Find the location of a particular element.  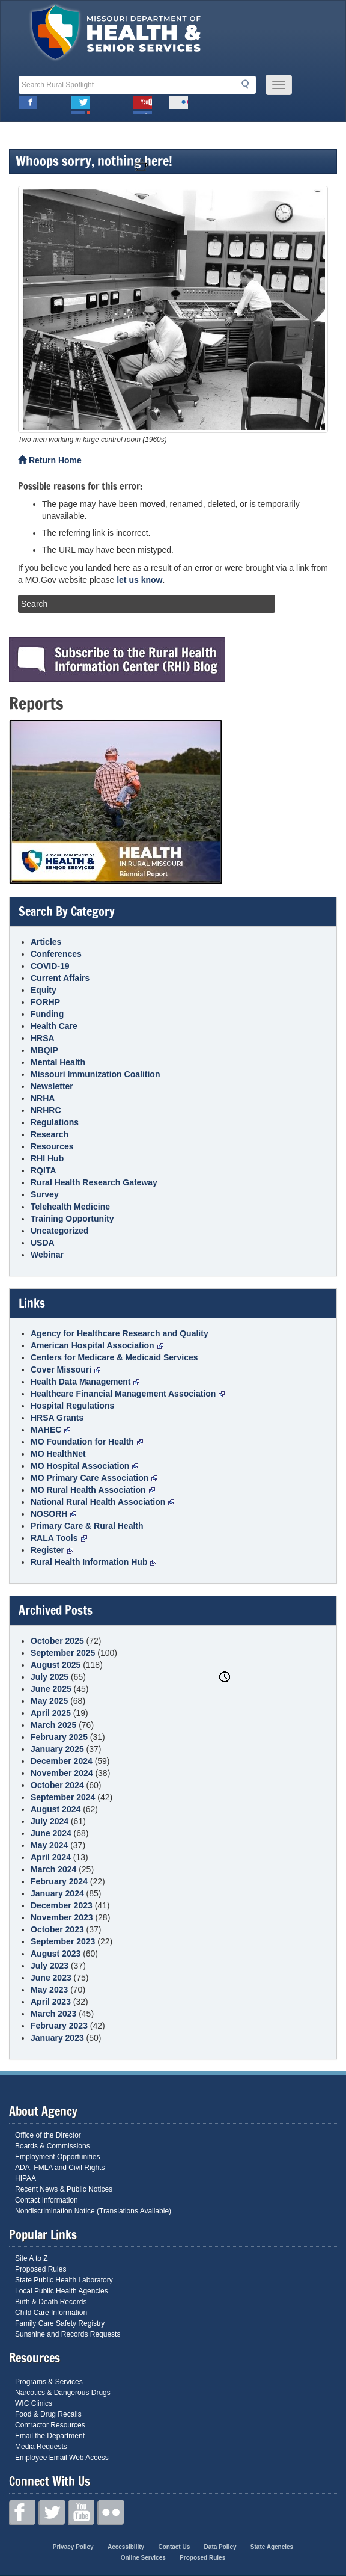

find nearby coffee shops or cafés is located at coordinates (141, 165).